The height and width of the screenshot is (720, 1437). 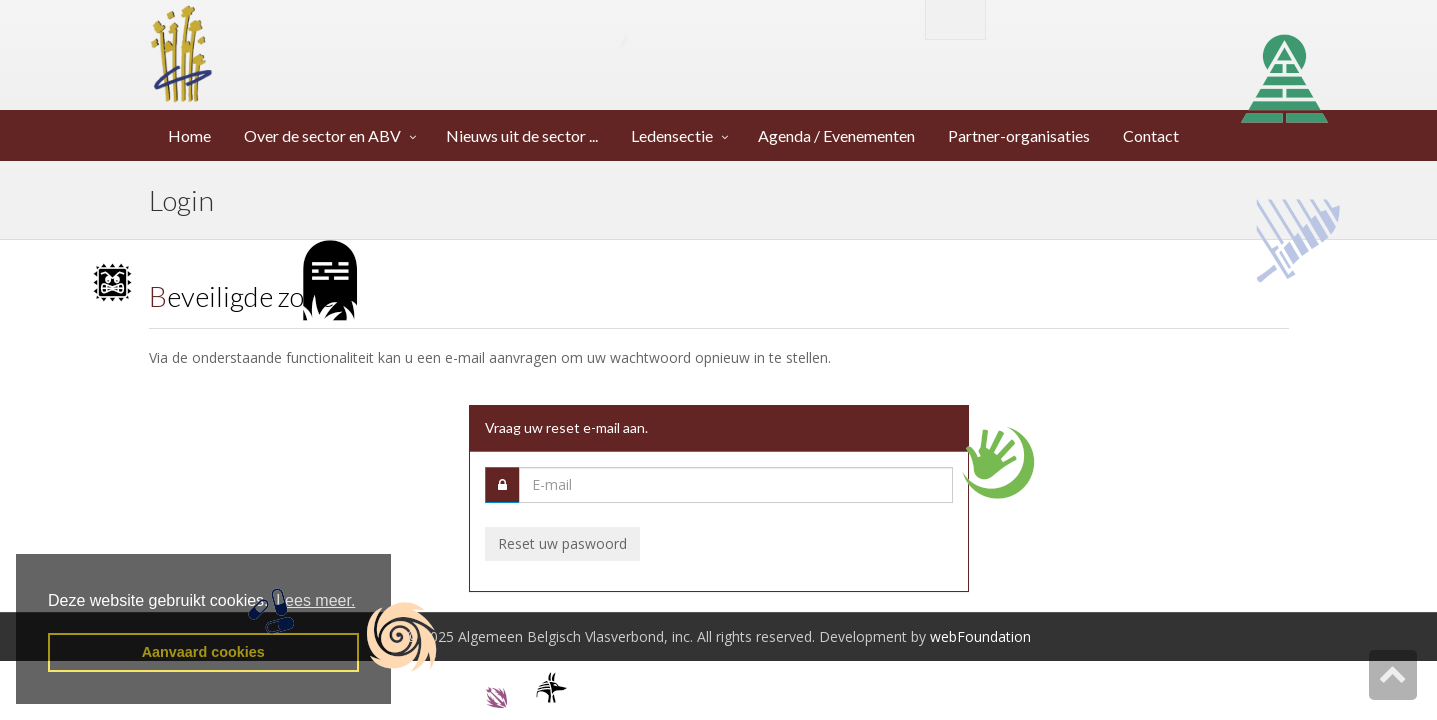 What do you see at coordinates (1284, 78) in the screenshot?
I see `view historical landmarks or monuments` at bounding box center [1284, 78].